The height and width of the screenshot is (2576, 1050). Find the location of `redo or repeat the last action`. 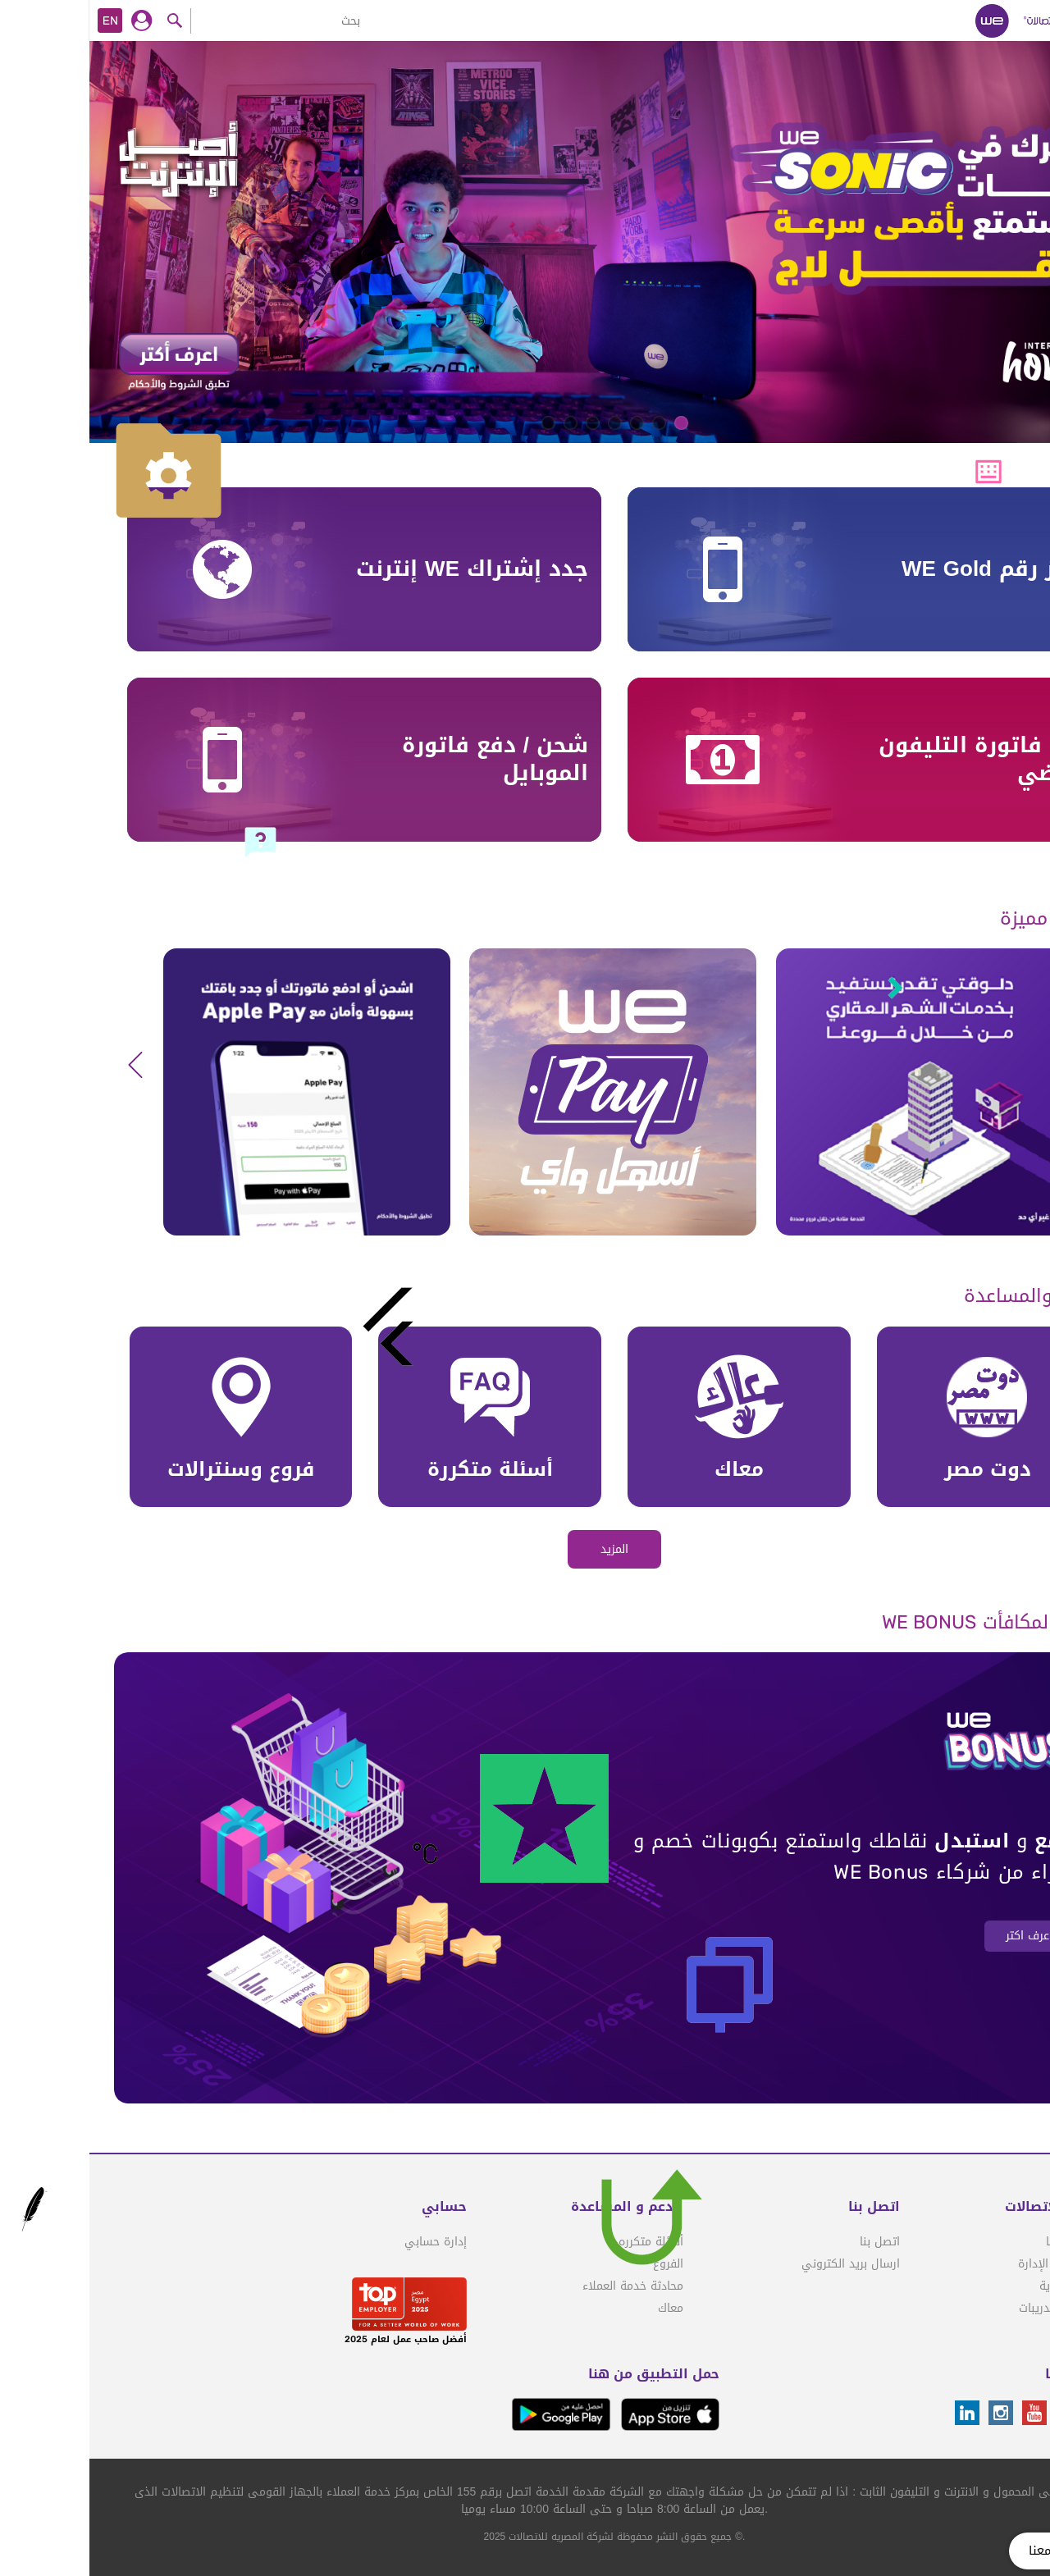

redo or repeat the last action is located at coordinates (646, 2219).